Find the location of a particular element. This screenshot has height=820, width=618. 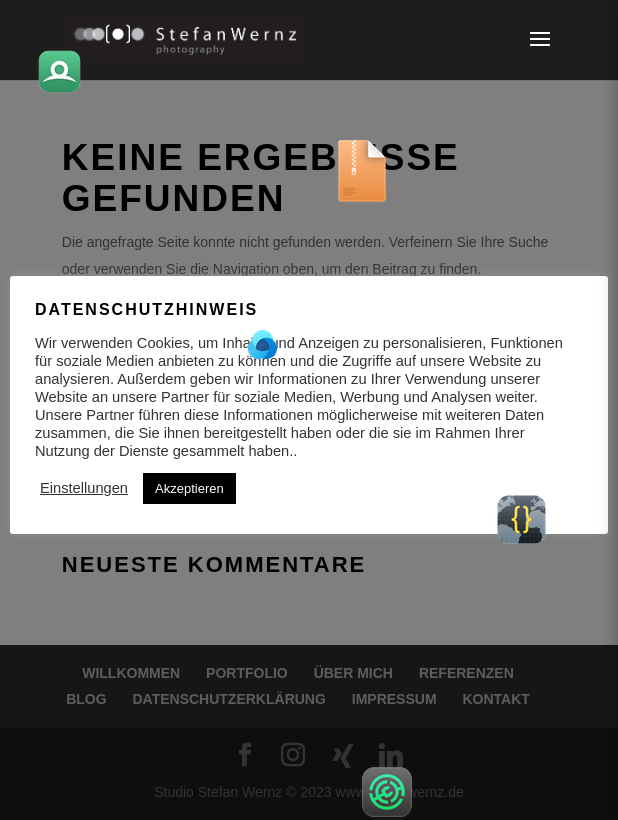

open renderdoc graphics debugging application is located at coordinates (59, 71).